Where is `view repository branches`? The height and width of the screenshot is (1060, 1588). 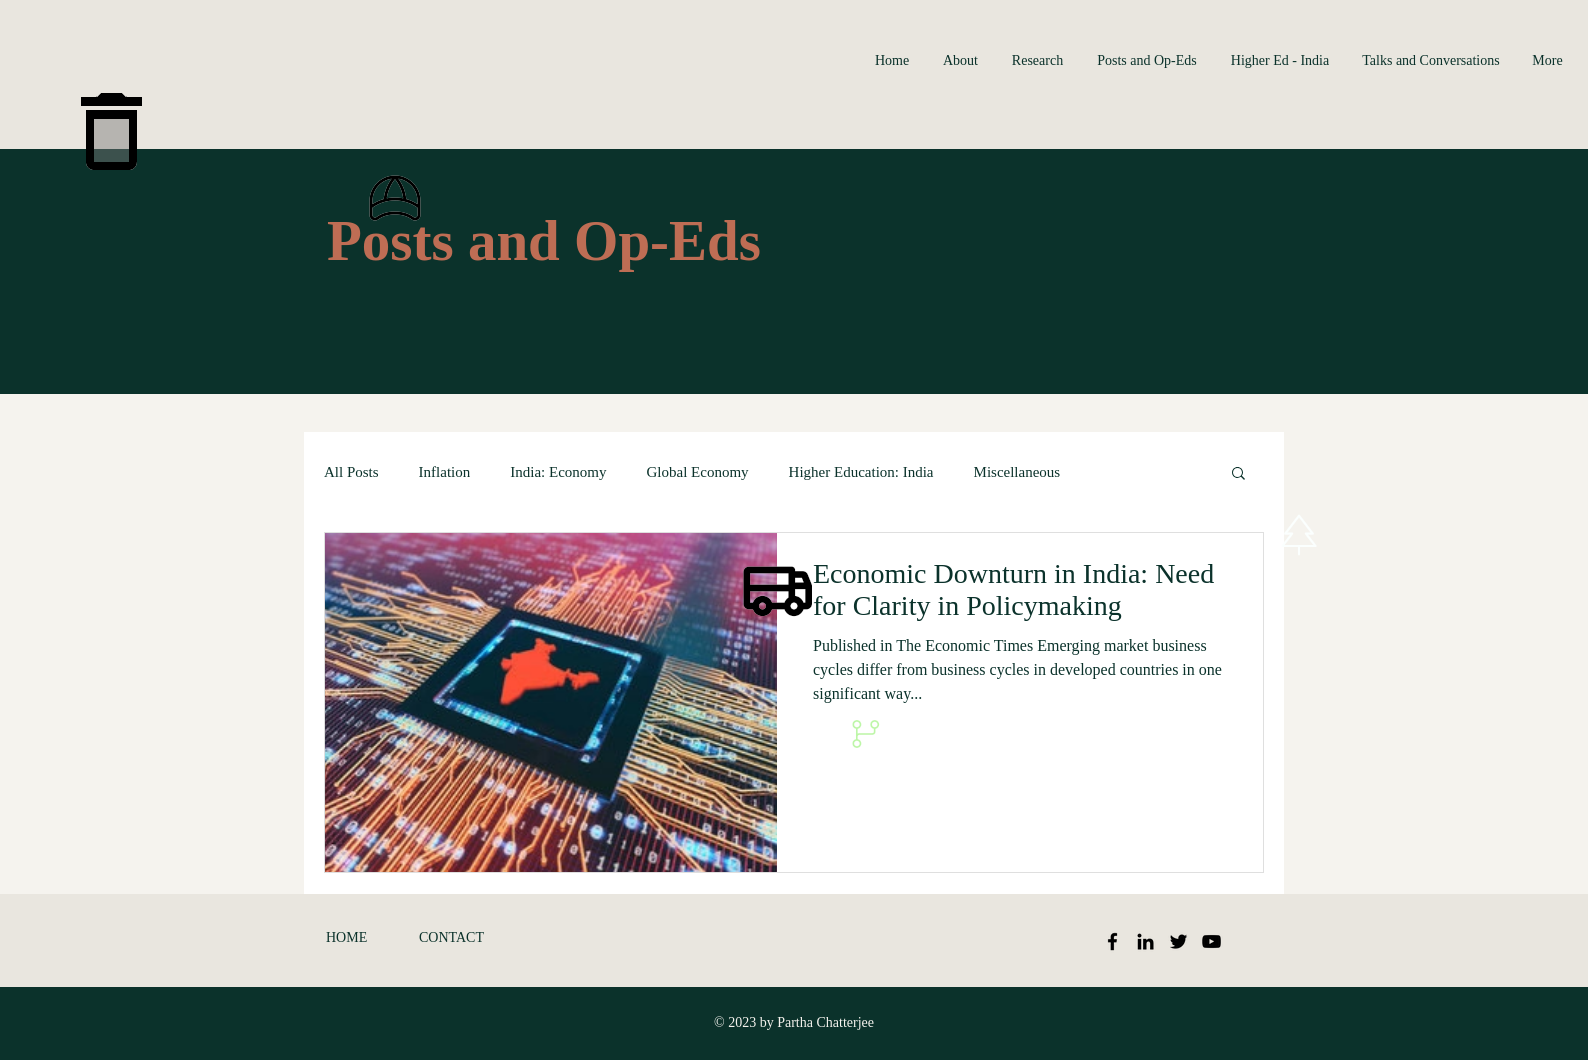 view repository branches is located at coordinates (864, 734).